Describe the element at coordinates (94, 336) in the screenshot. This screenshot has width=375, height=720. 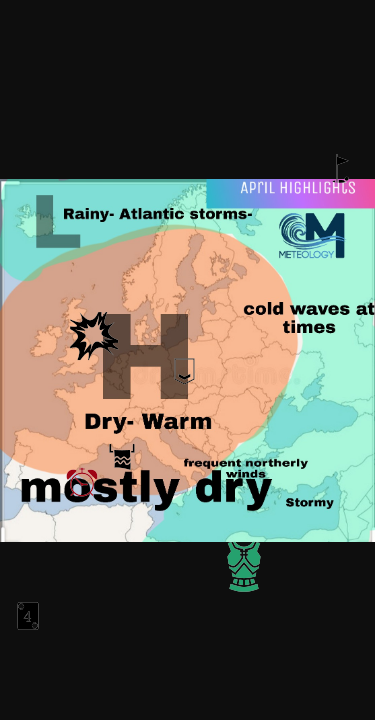
I see `indicates a splat or impact effect in gameplay` at that location.